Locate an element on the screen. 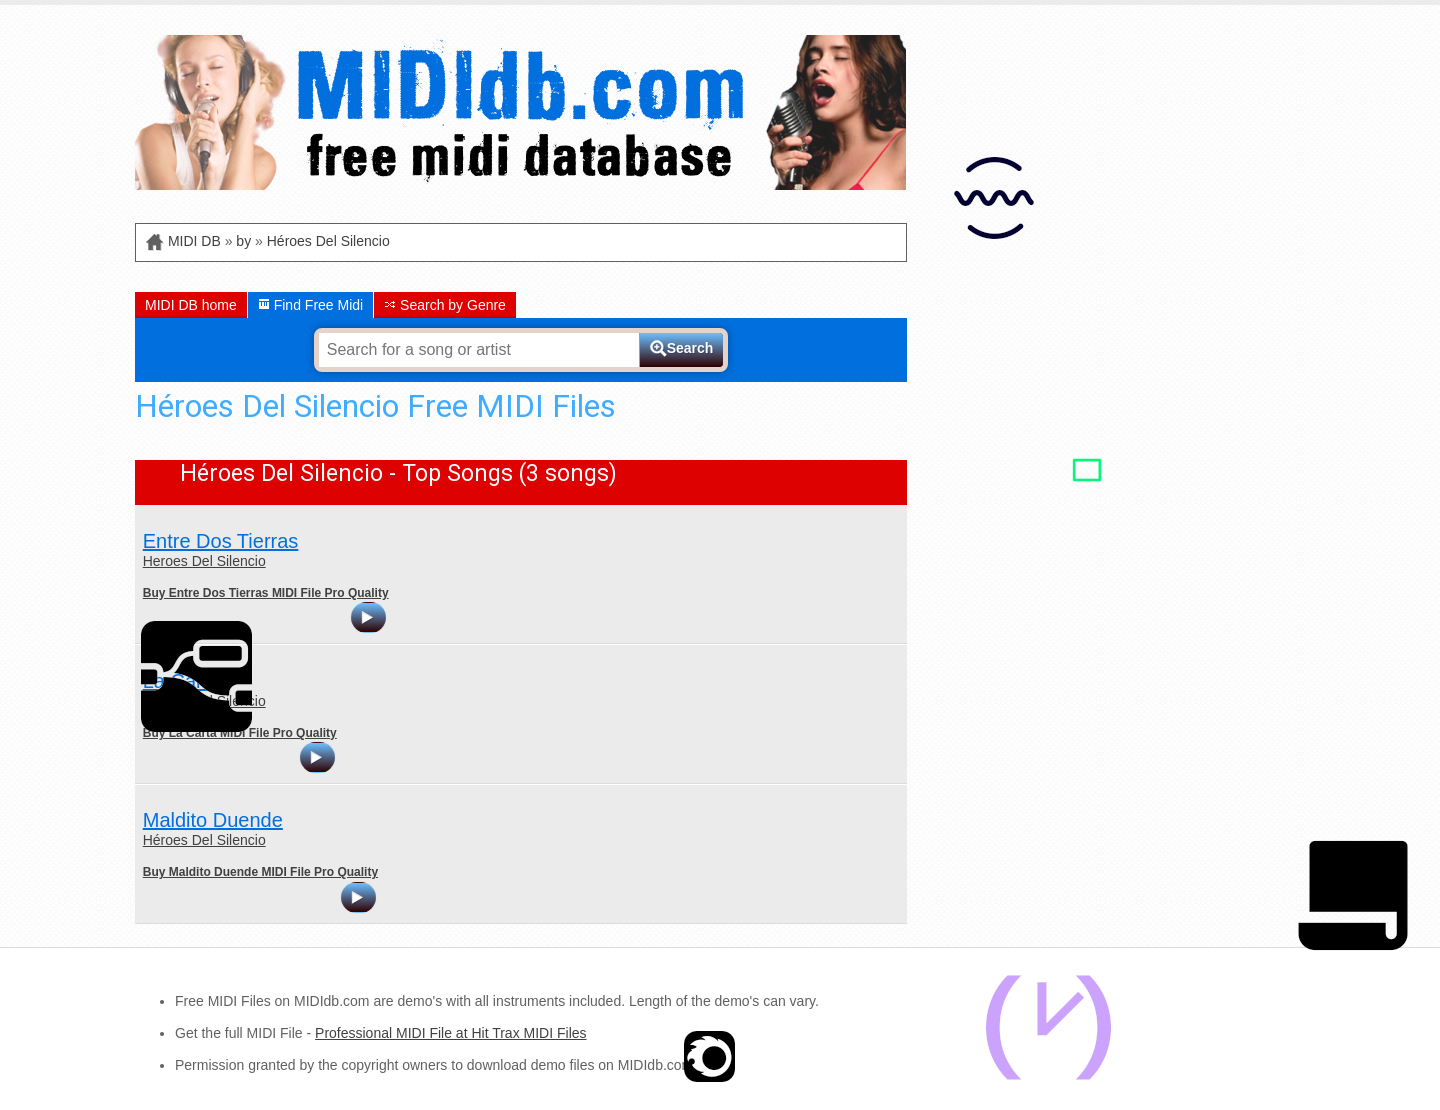  view document or paper file is located at coordinates (1358, 895).